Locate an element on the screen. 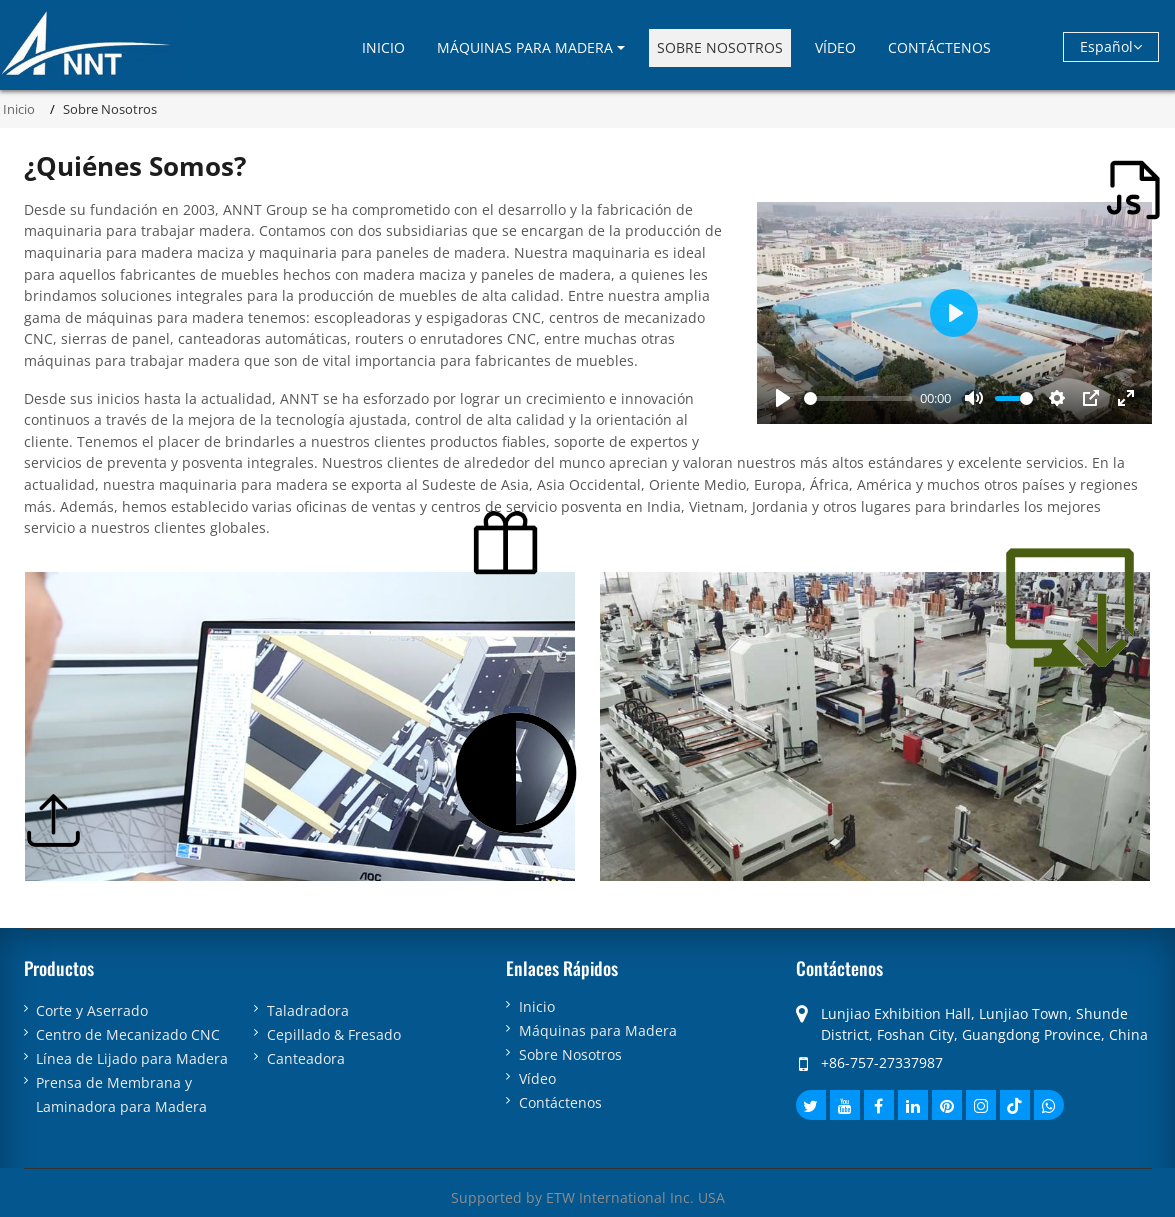  toggle between light and dark theme is located at coordinates (516, 773).